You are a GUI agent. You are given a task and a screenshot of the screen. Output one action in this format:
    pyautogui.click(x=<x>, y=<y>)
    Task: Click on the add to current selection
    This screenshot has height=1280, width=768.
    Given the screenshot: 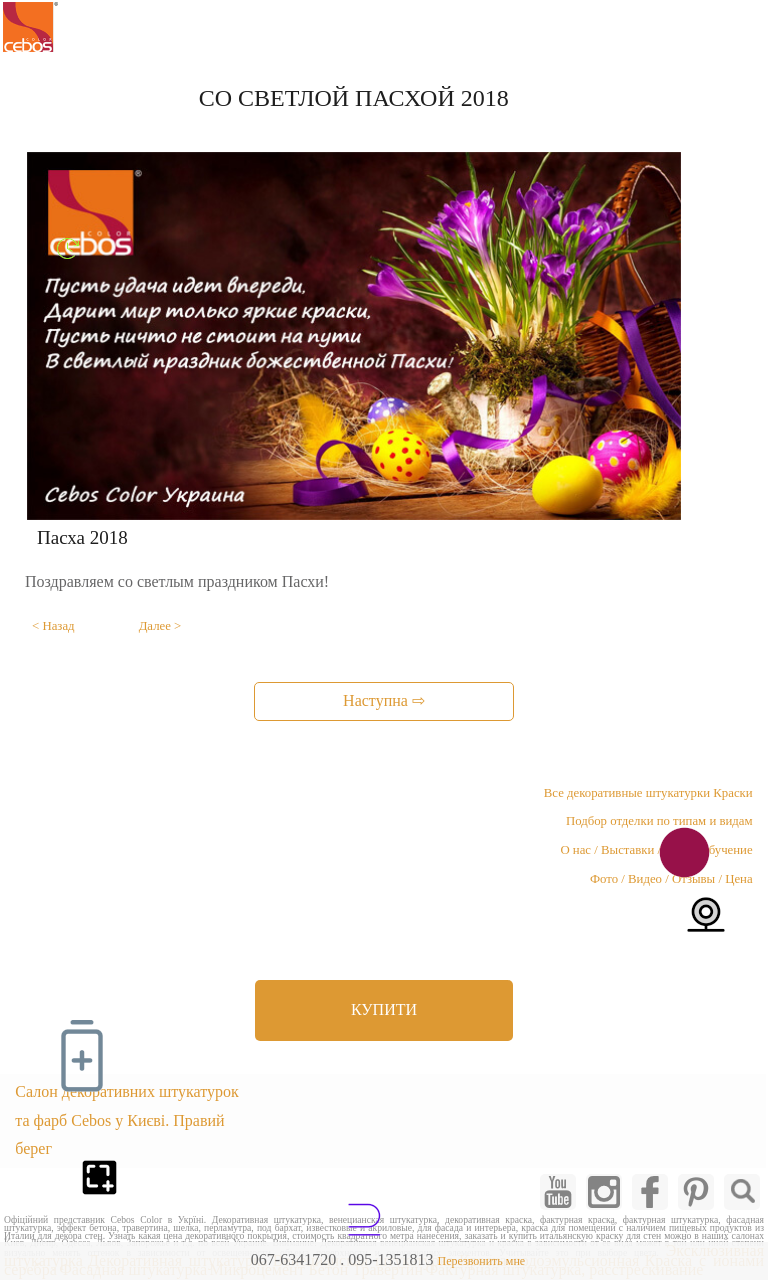 What is the action you would take?
    pyautogui.click(x=99, y=1177)
    